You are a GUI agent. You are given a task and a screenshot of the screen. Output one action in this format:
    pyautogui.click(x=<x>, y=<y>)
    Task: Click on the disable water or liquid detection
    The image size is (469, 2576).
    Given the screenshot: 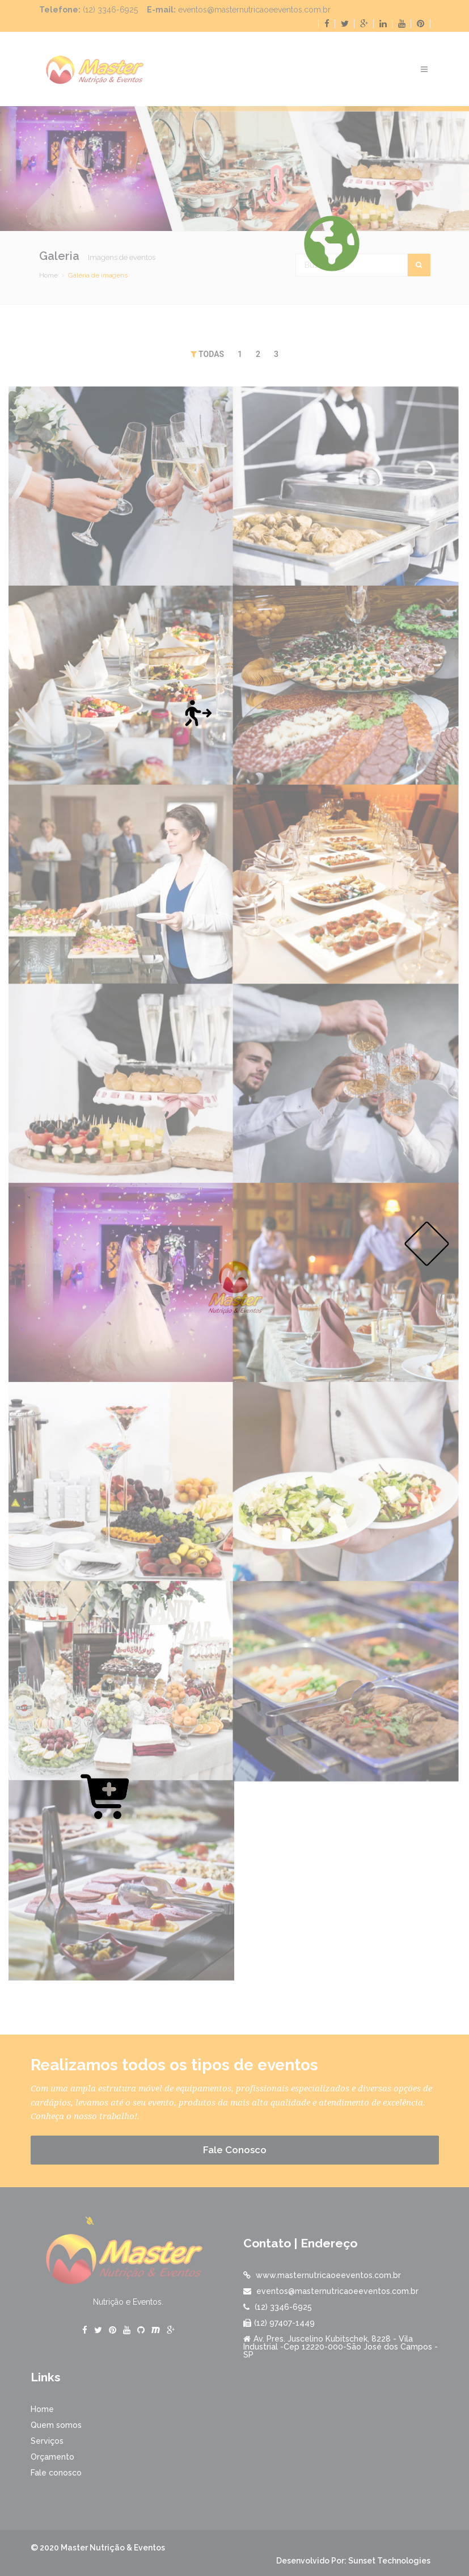 What is the action you would take?
    pyautogui.click(x=90, y=2221)
    